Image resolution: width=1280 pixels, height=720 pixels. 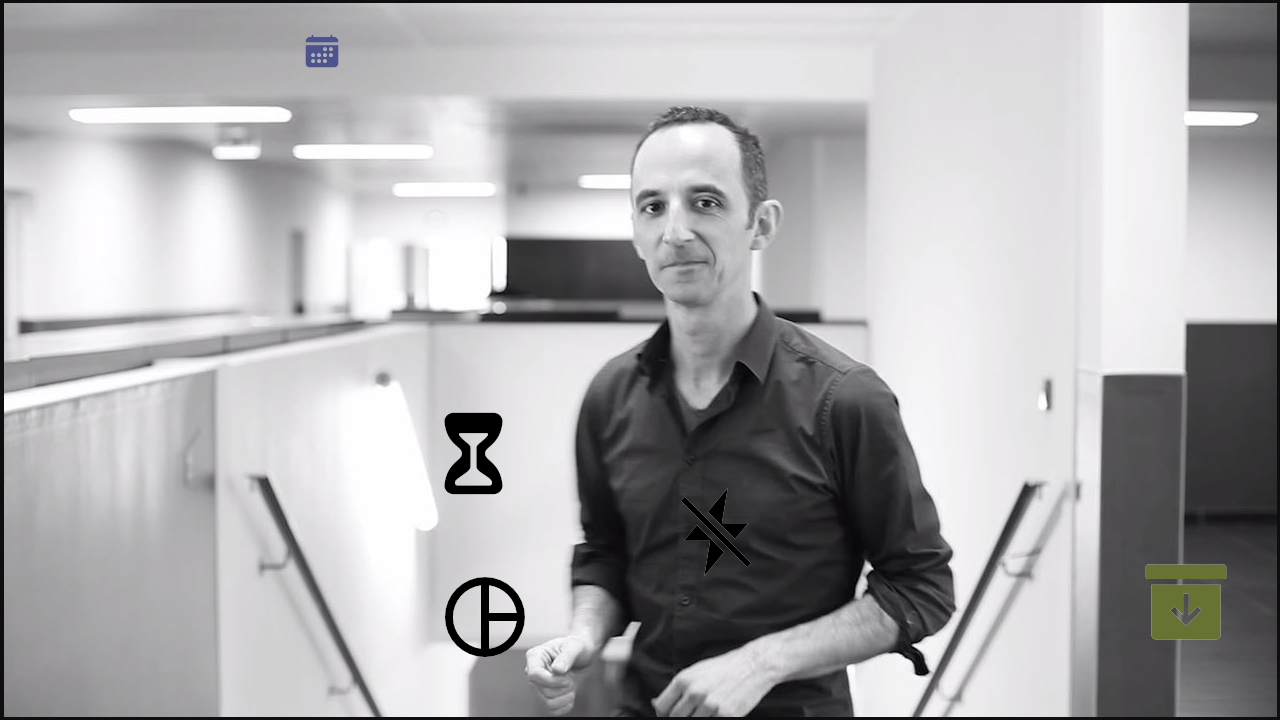 What do you see at coordinates (716, 532) in the screenshot?
I see `disable camera flash` at bounding box center [716, 532].